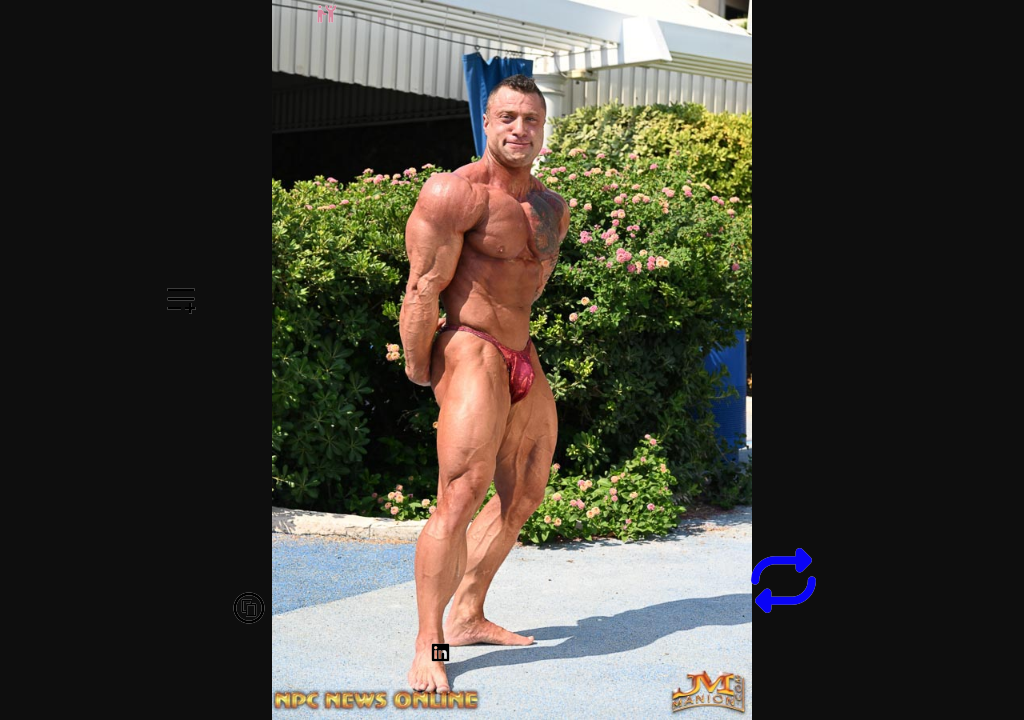 This screenshot has width=1024, height=720. Describe the element at coordinates (783, 580) in the screenshot. I see `enable repeat mode for media playback` at that location.